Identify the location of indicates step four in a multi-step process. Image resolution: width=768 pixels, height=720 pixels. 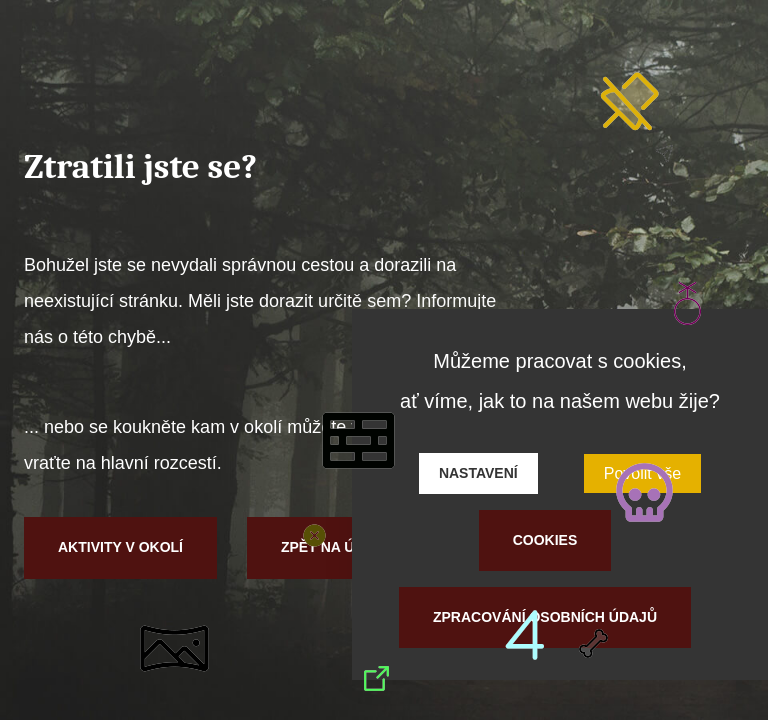
(526, 635).